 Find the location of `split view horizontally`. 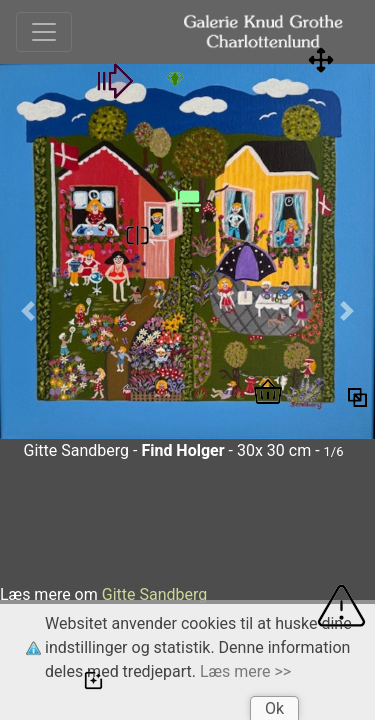

split view horizontally is located at coordinates (137, 235).